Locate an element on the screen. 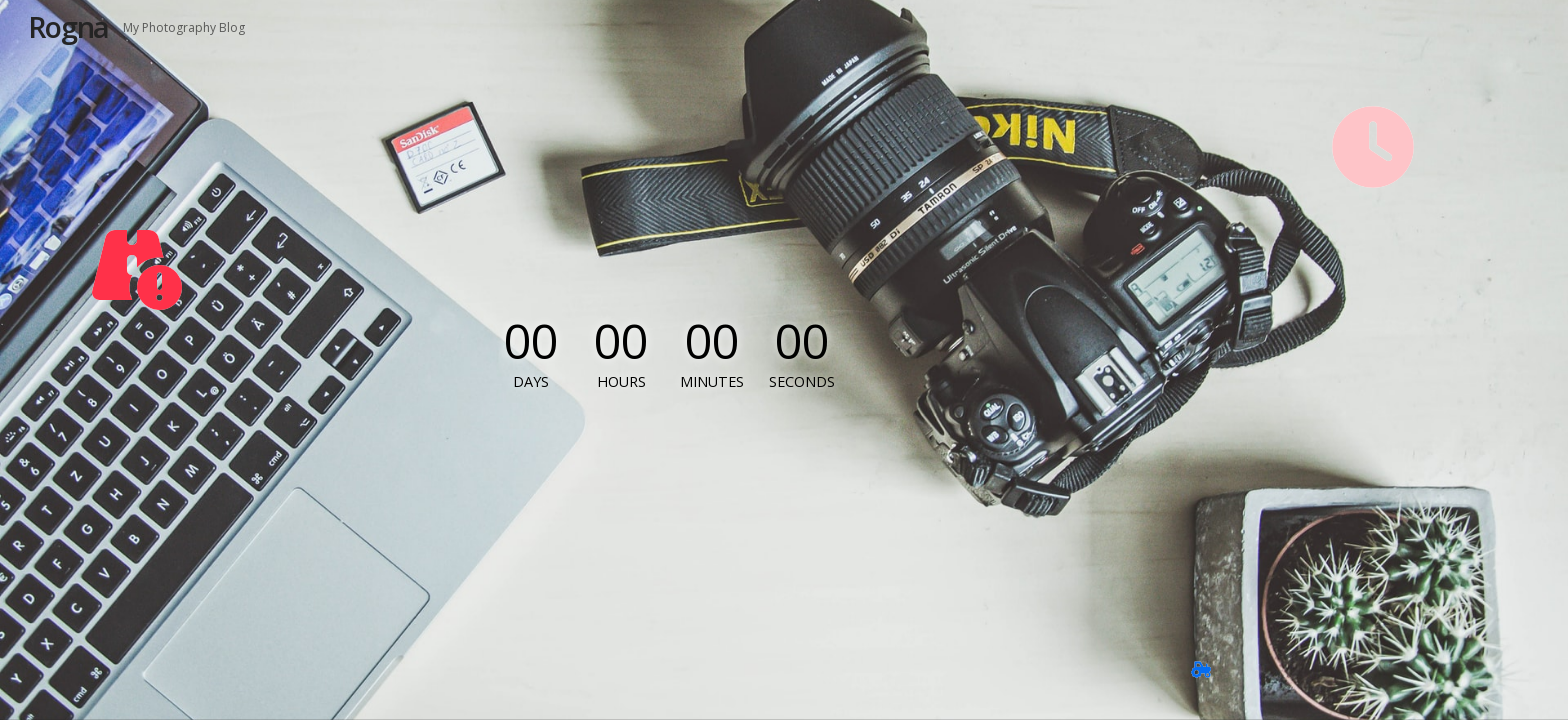 The width and height of the screenshot is (1568, 720). view time or clock settings is located at coordinates (1373, 147).